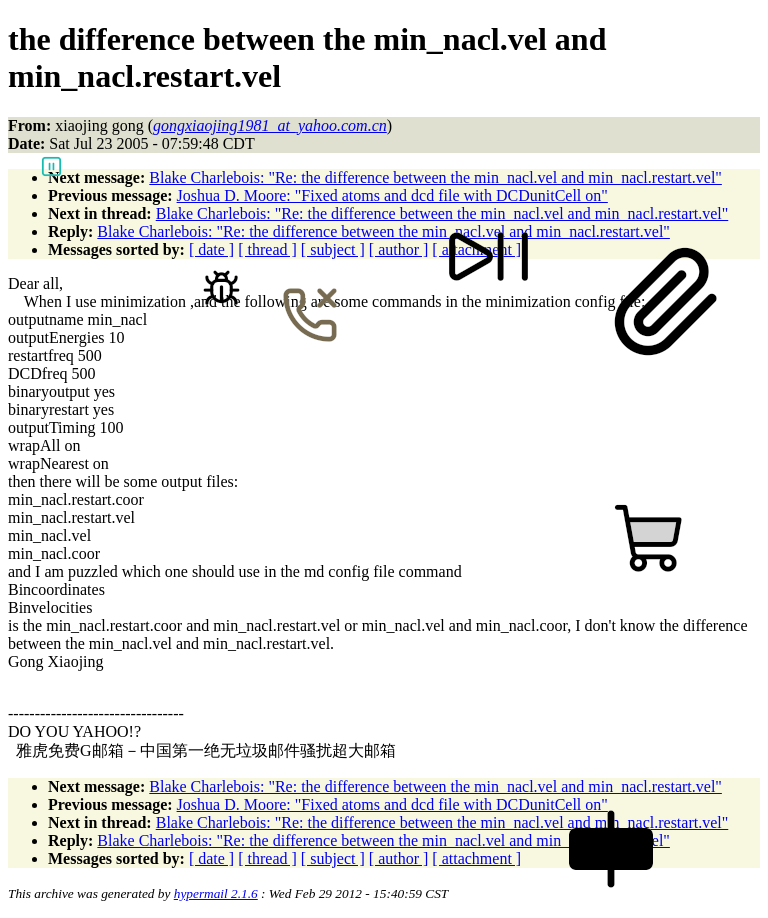  Describe the element at coordinates (310, 315) in the screenshot. I see `indicates a missed phone call` at that location.